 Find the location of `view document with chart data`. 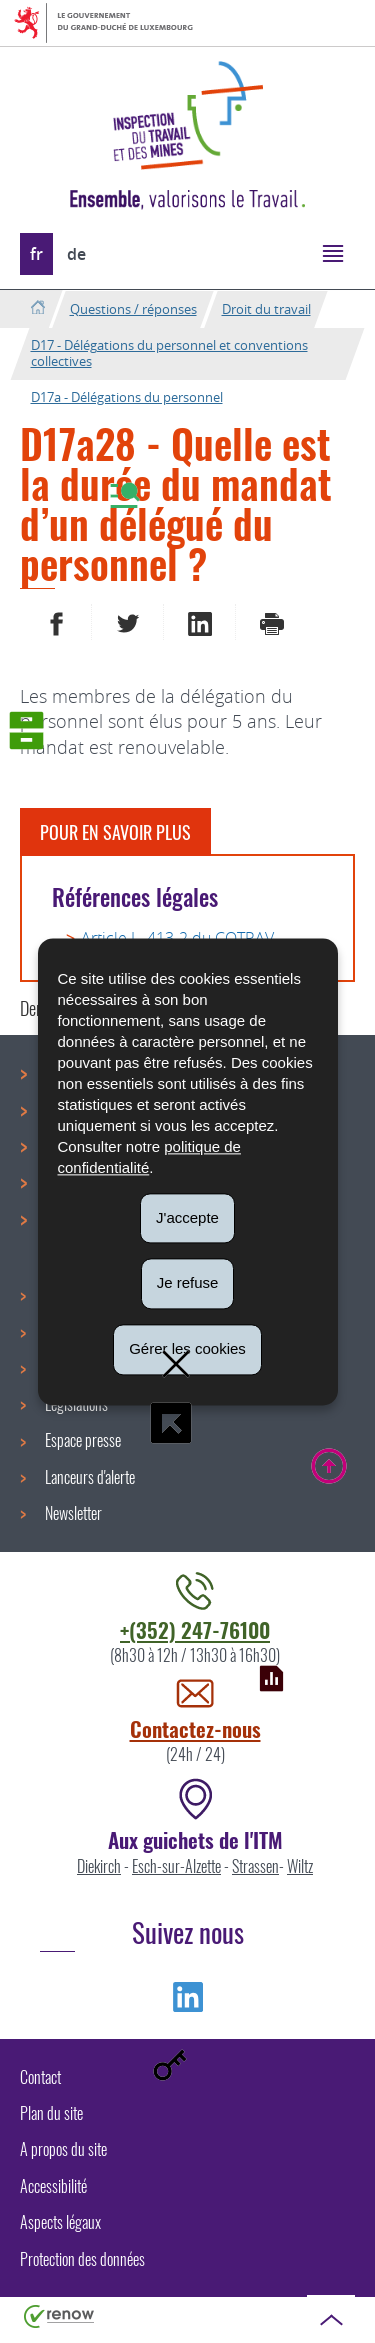

view document with chart data is located at coordinates (271, 1678).